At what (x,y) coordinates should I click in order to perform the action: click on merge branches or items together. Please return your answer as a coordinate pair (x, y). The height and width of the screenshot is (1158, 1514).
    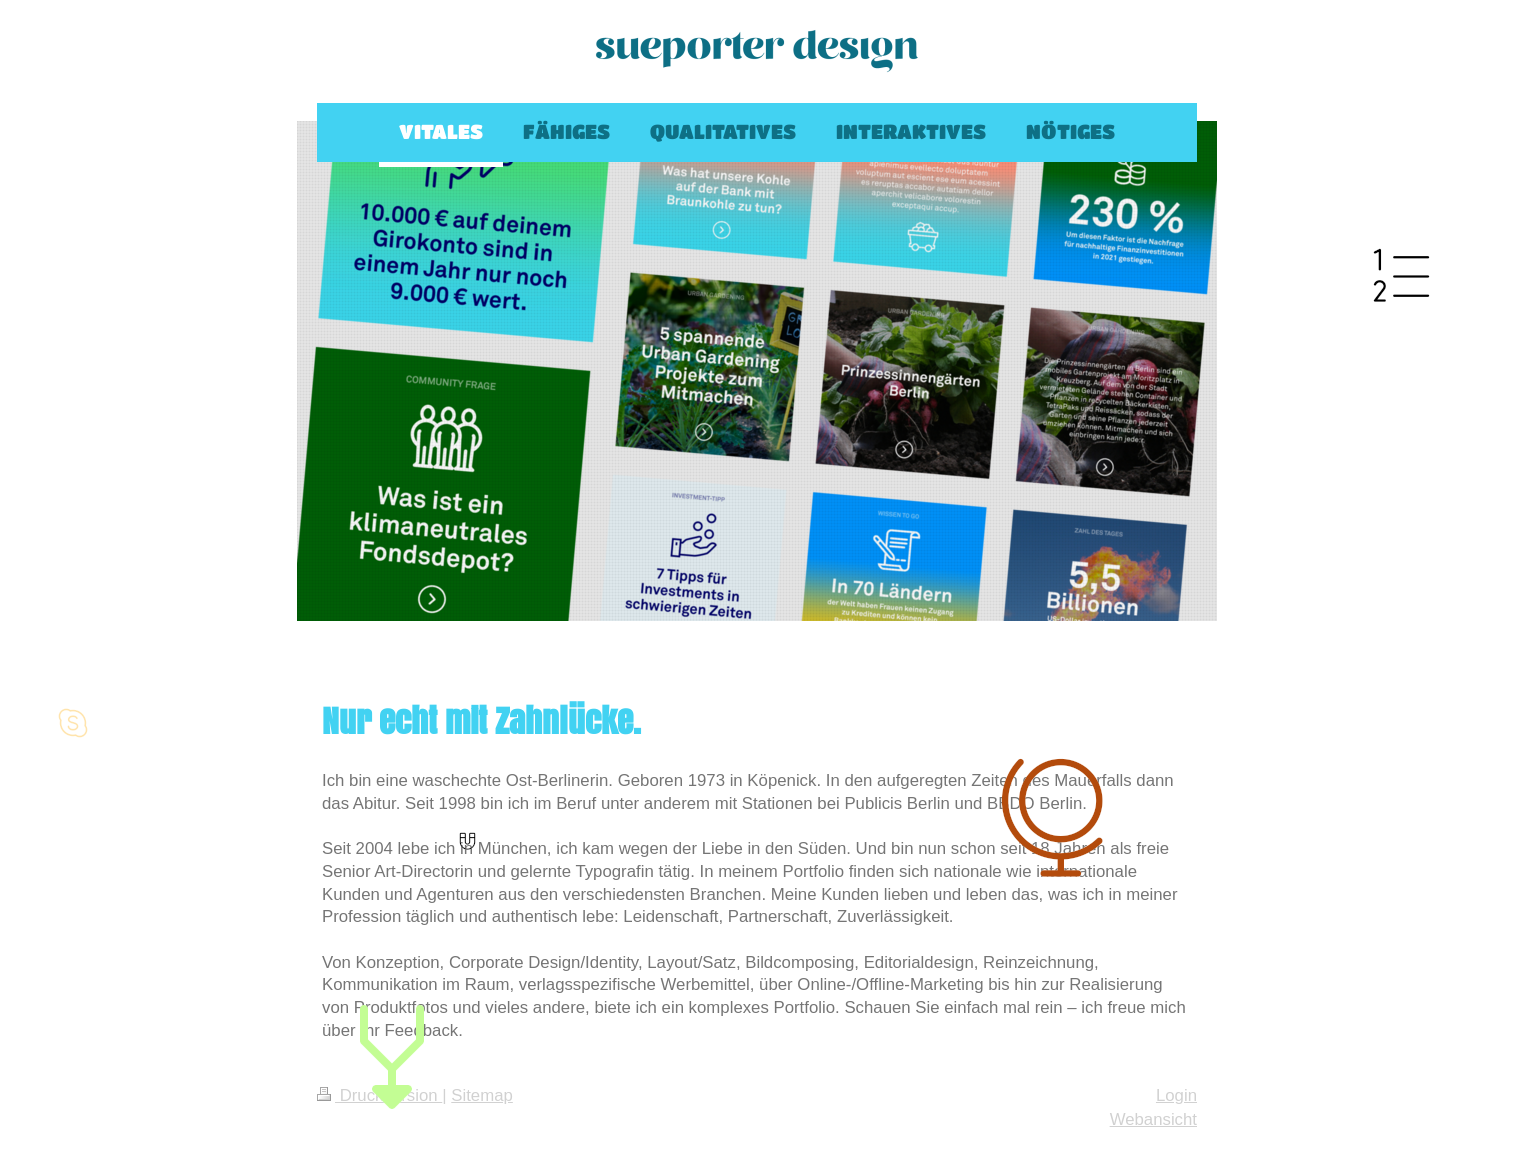
    Looking at the image, I should click on (392, 1053).